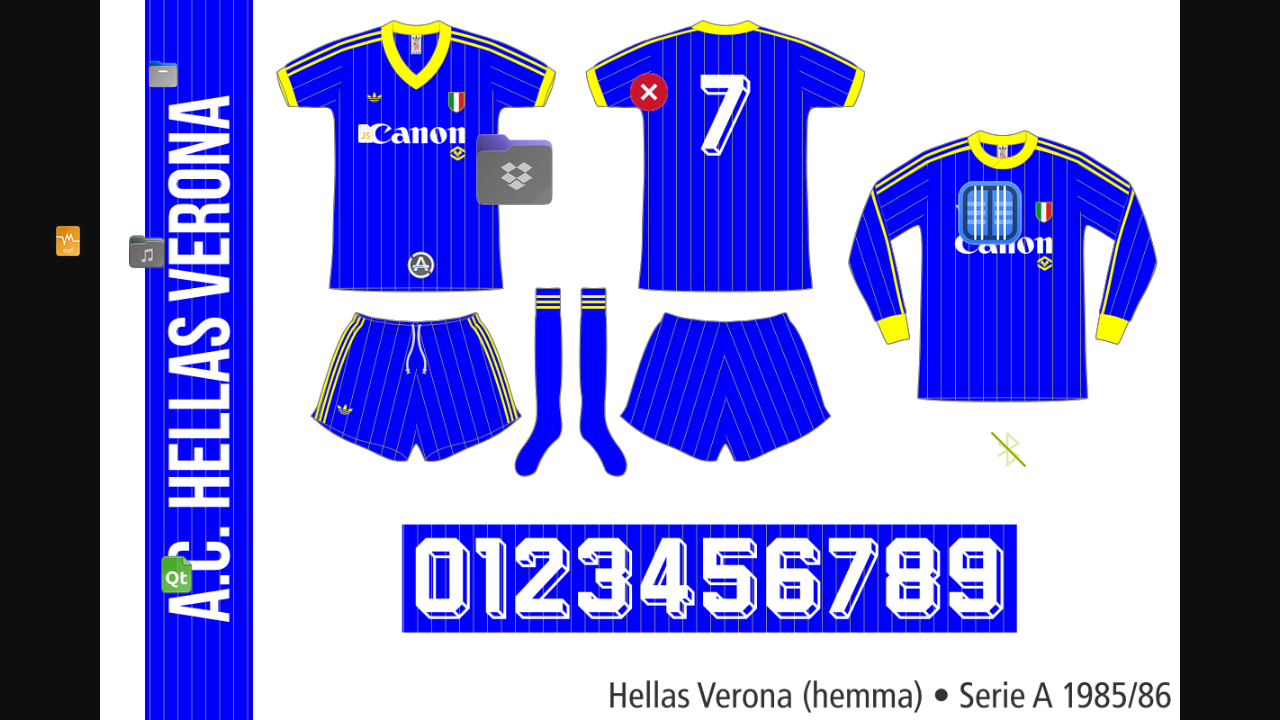  Describe the element at coordinates (990, 214) in the screenshot. I see `open virtualization container settings` at that location.